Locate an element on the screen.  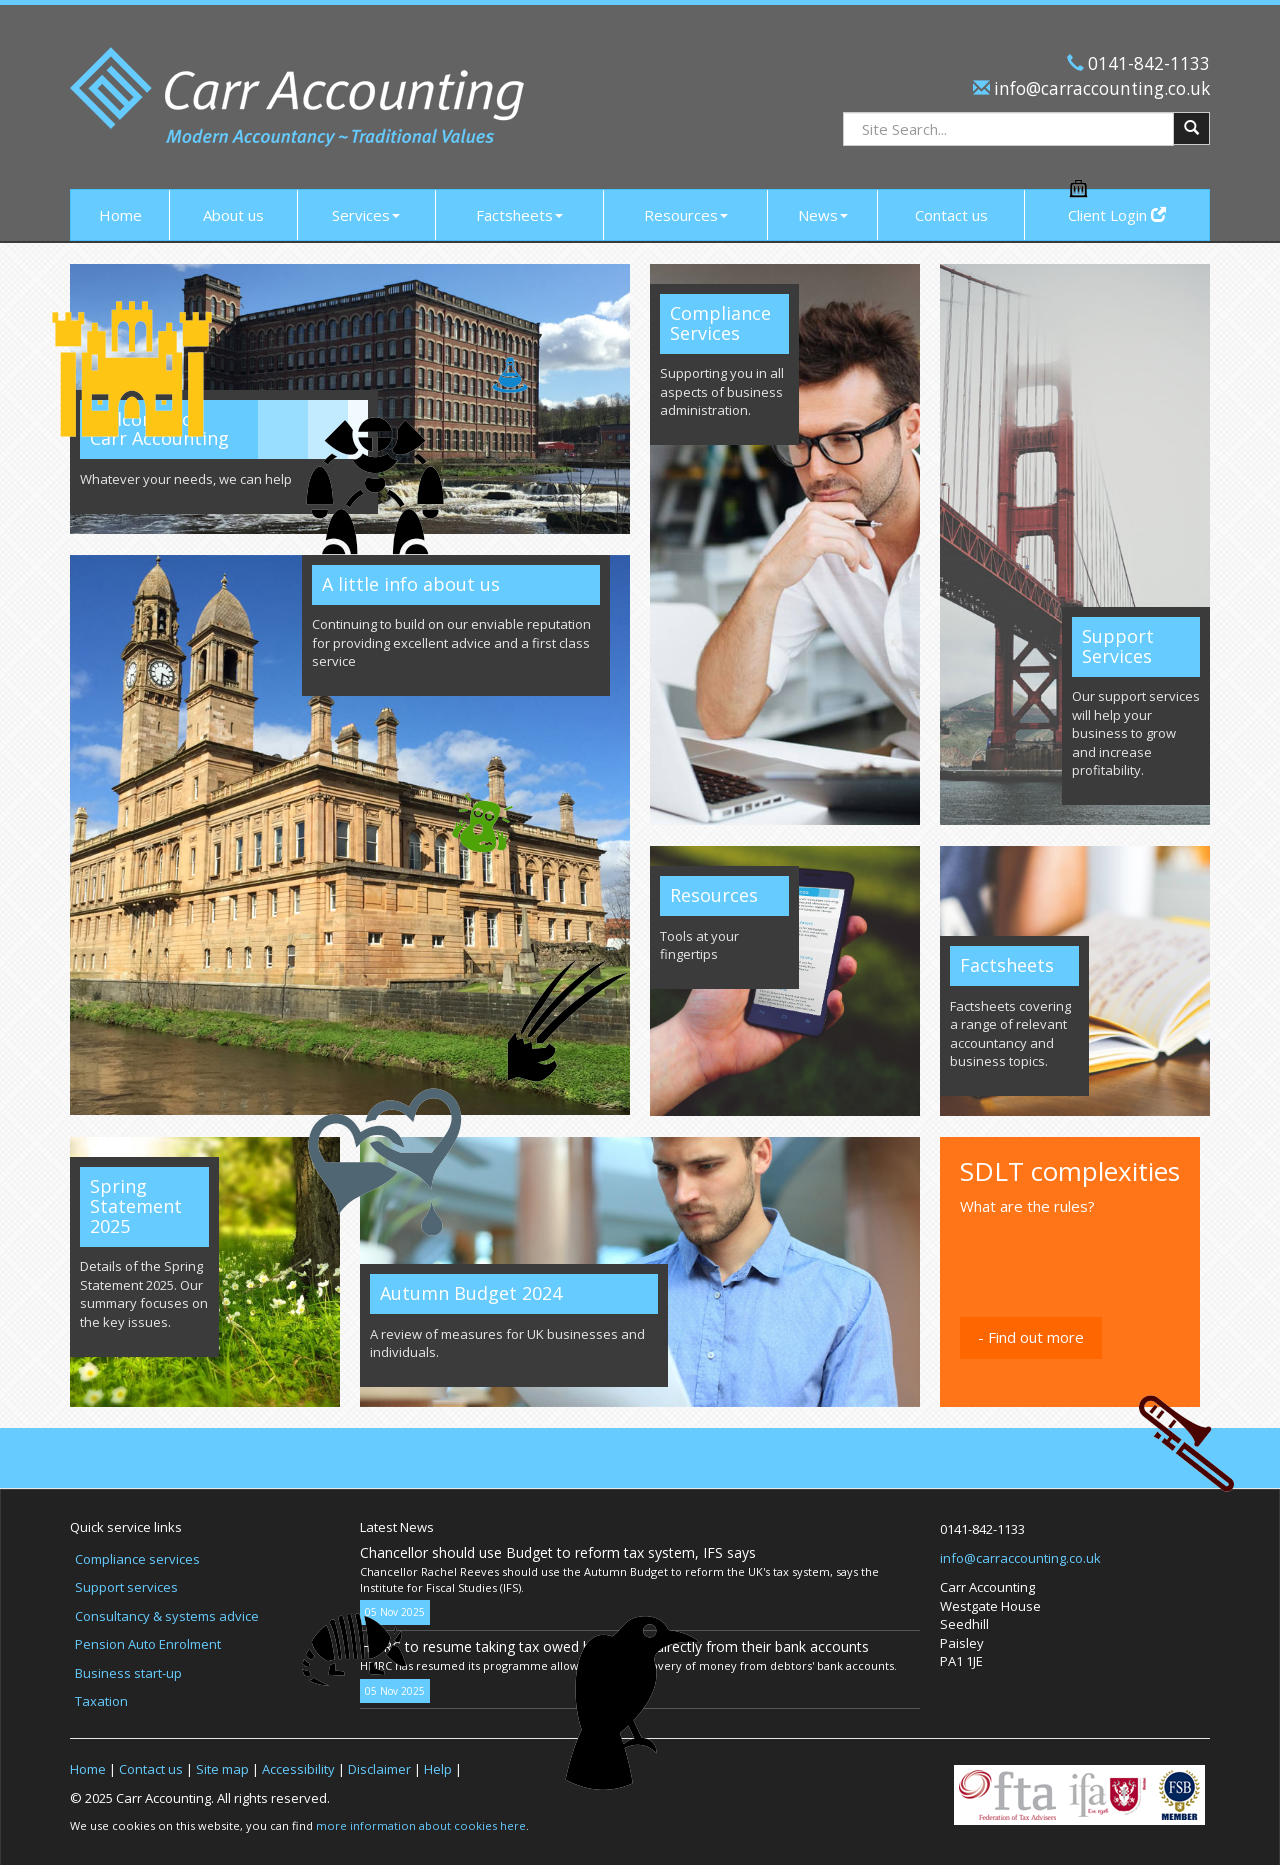
raven or crow icon for a messaging or mail feature is located at coordinates (613, 1702).